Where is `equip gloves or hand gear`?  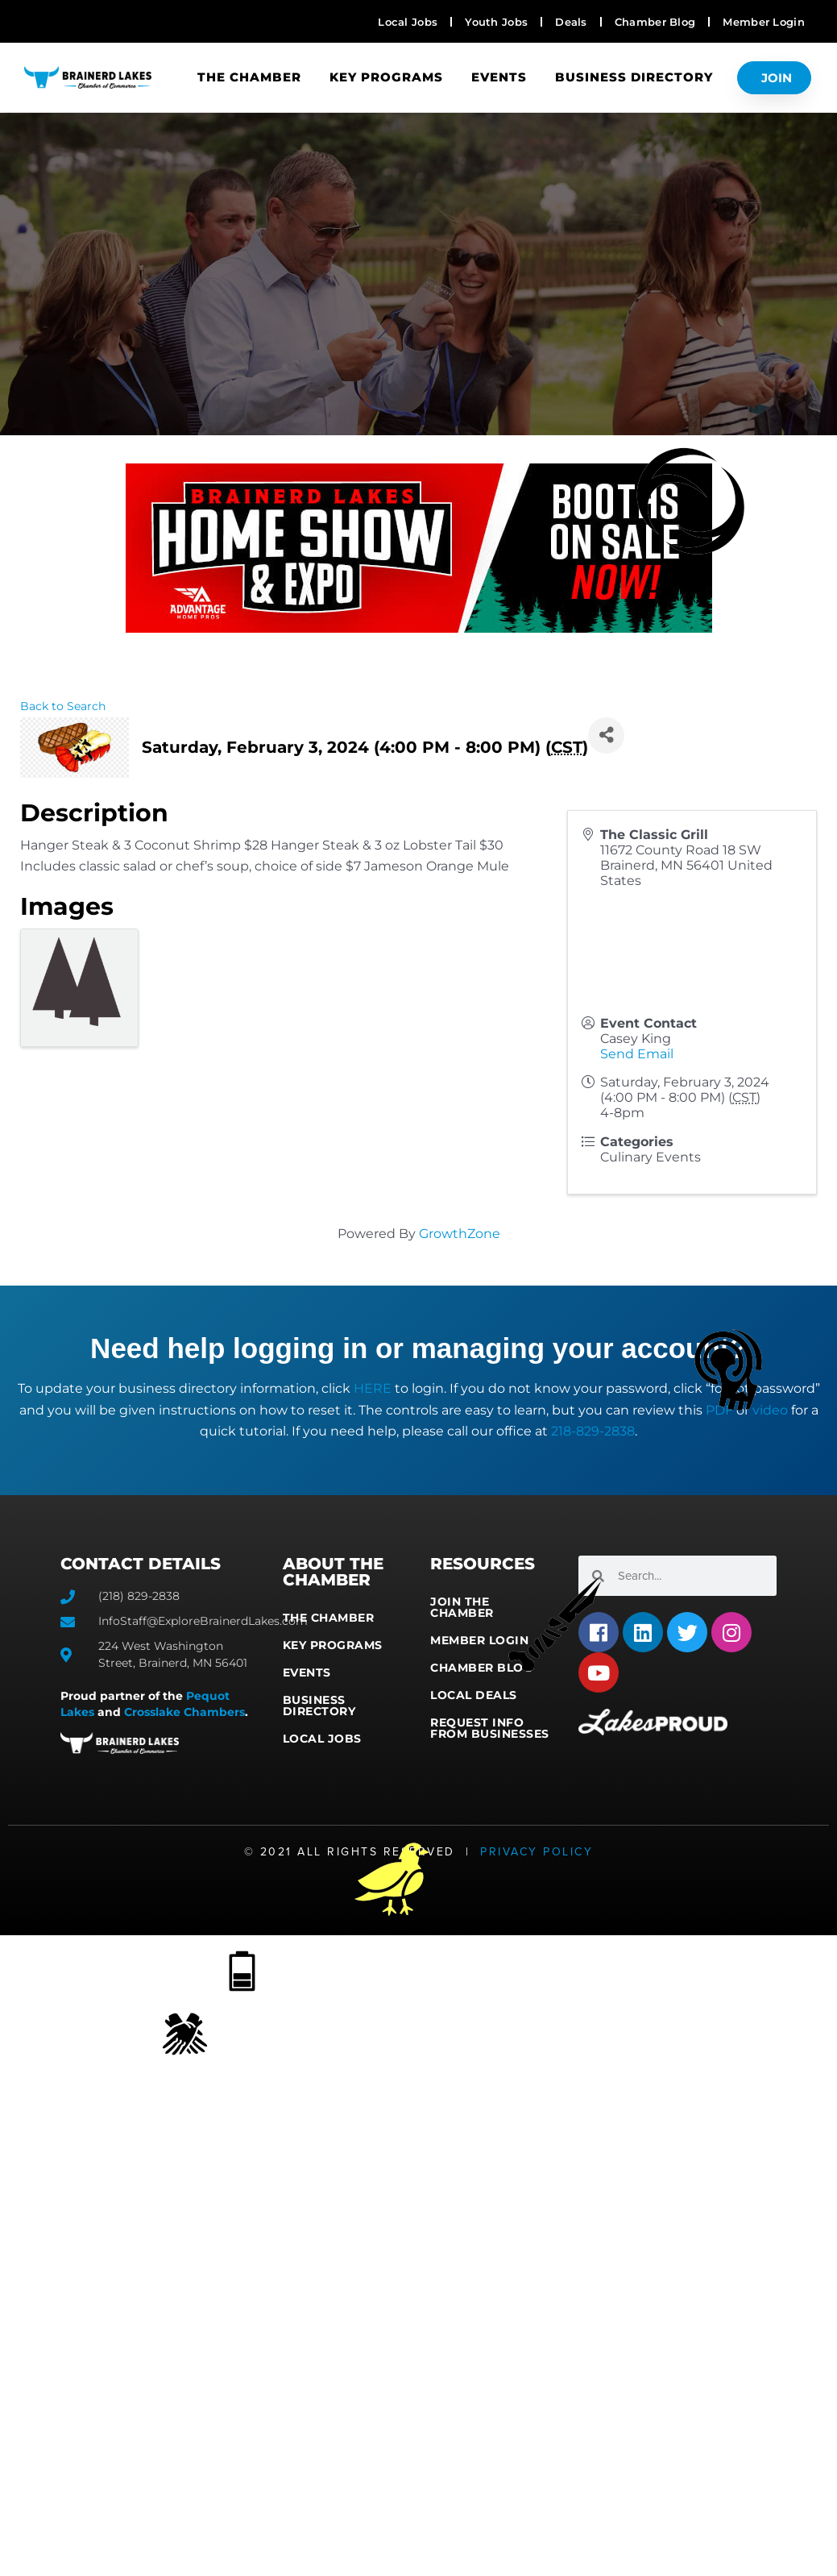 equip gloves or hand gear is located at coordinates (184, 2034).